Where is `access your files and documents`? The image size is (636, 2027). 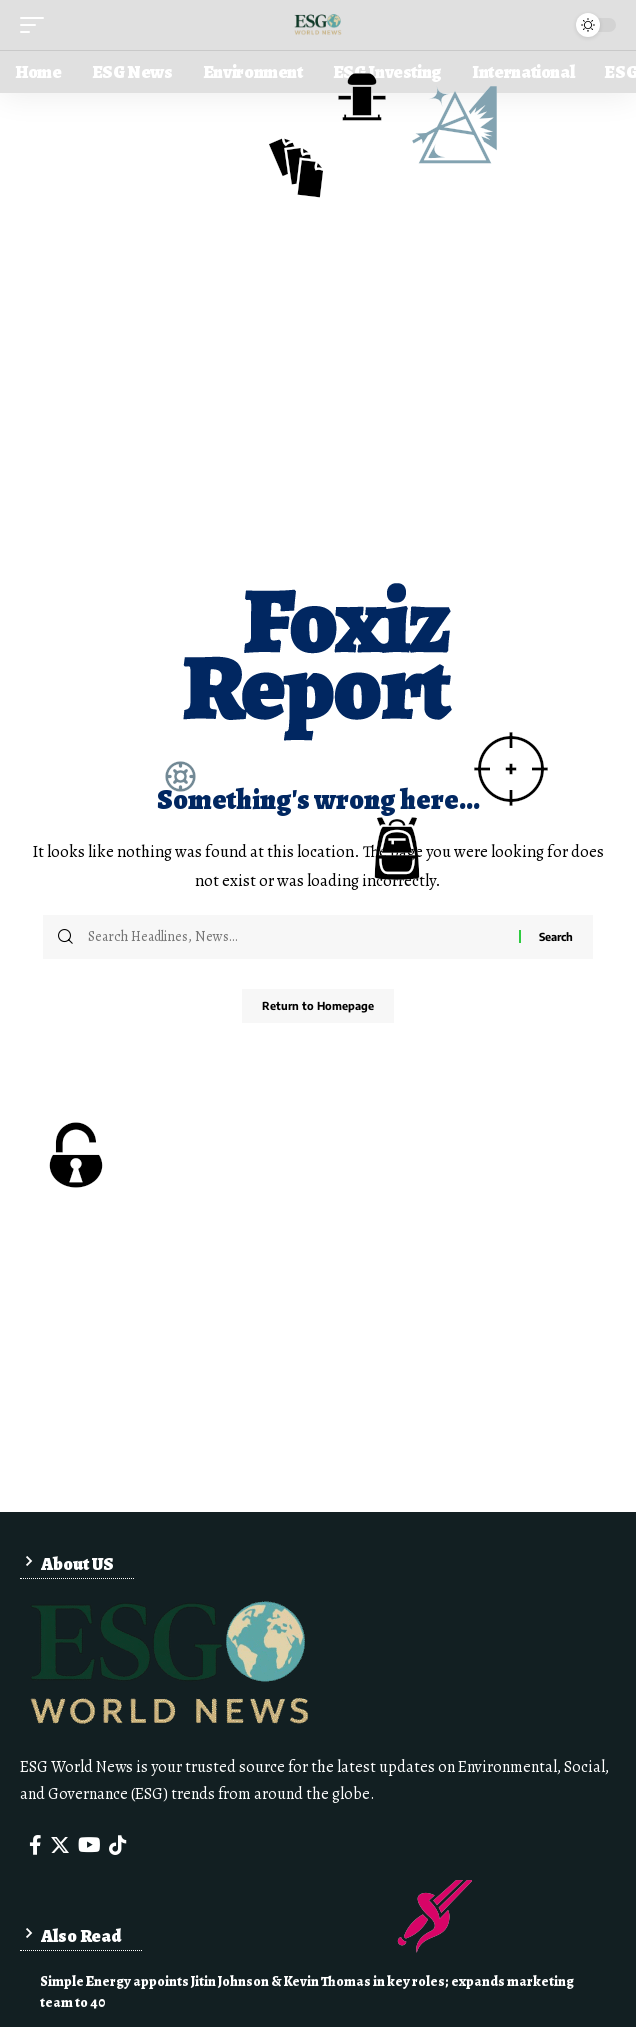
access your files and documents is located at coordinates (296, 168).